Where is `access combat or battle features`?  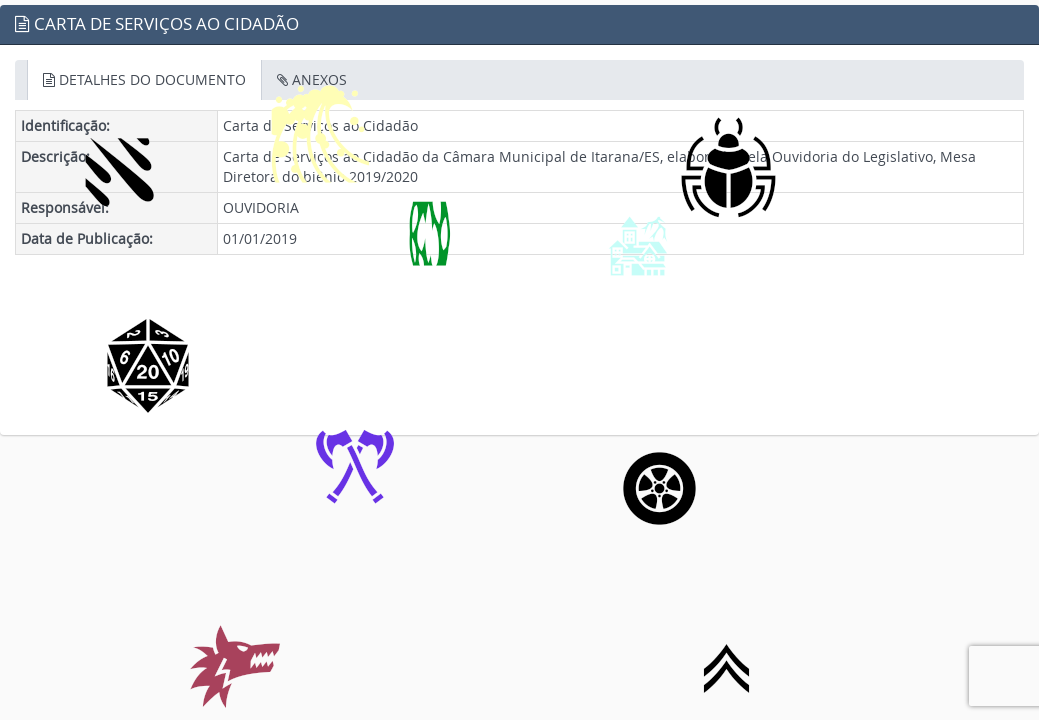
access combat or battle features is located at coordinates (355, 467).